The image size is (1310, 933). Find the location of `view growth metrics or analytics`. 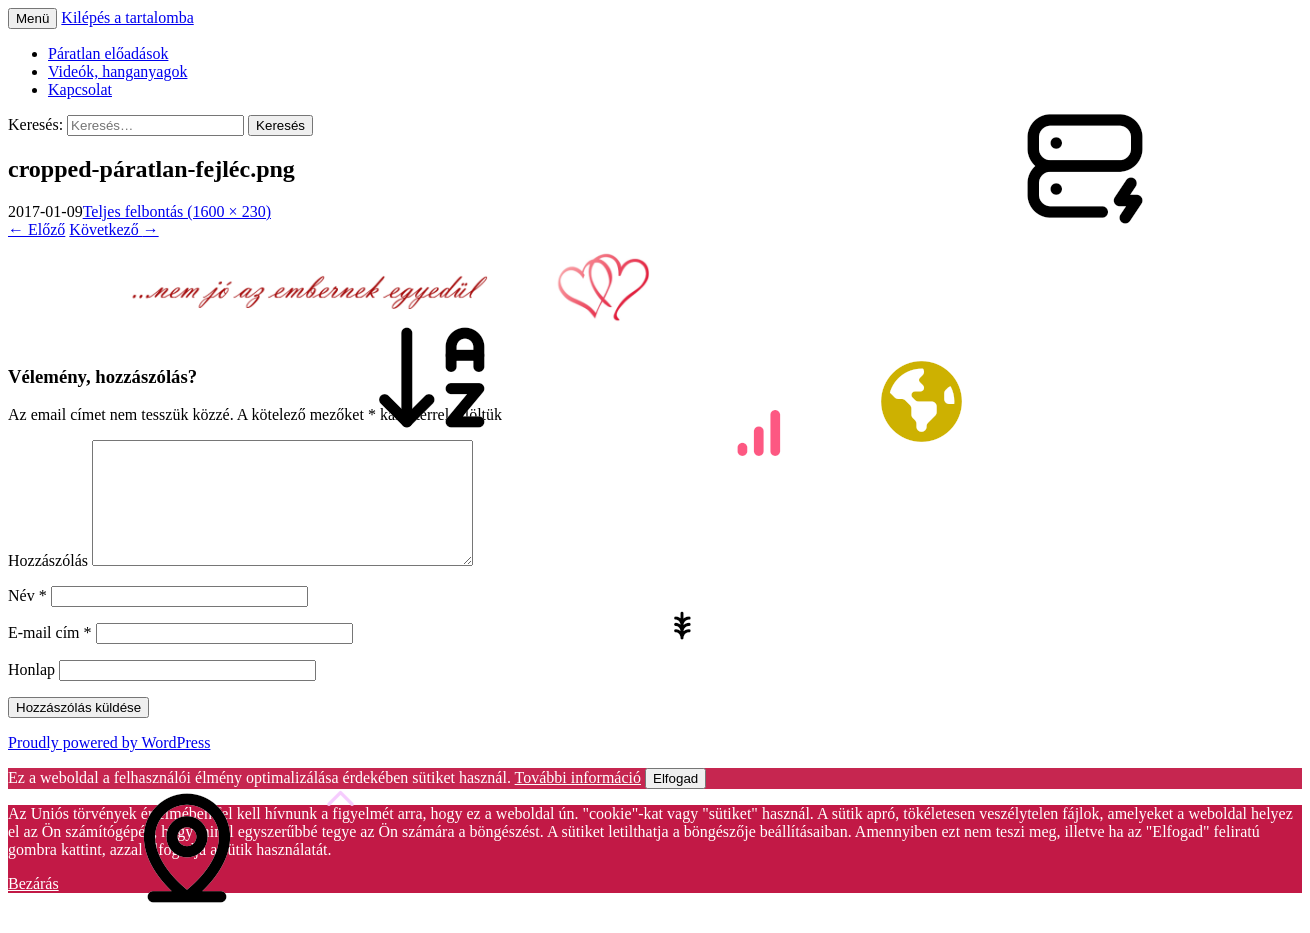

view growth metrics or analytics is located at coordinates (682, 626).